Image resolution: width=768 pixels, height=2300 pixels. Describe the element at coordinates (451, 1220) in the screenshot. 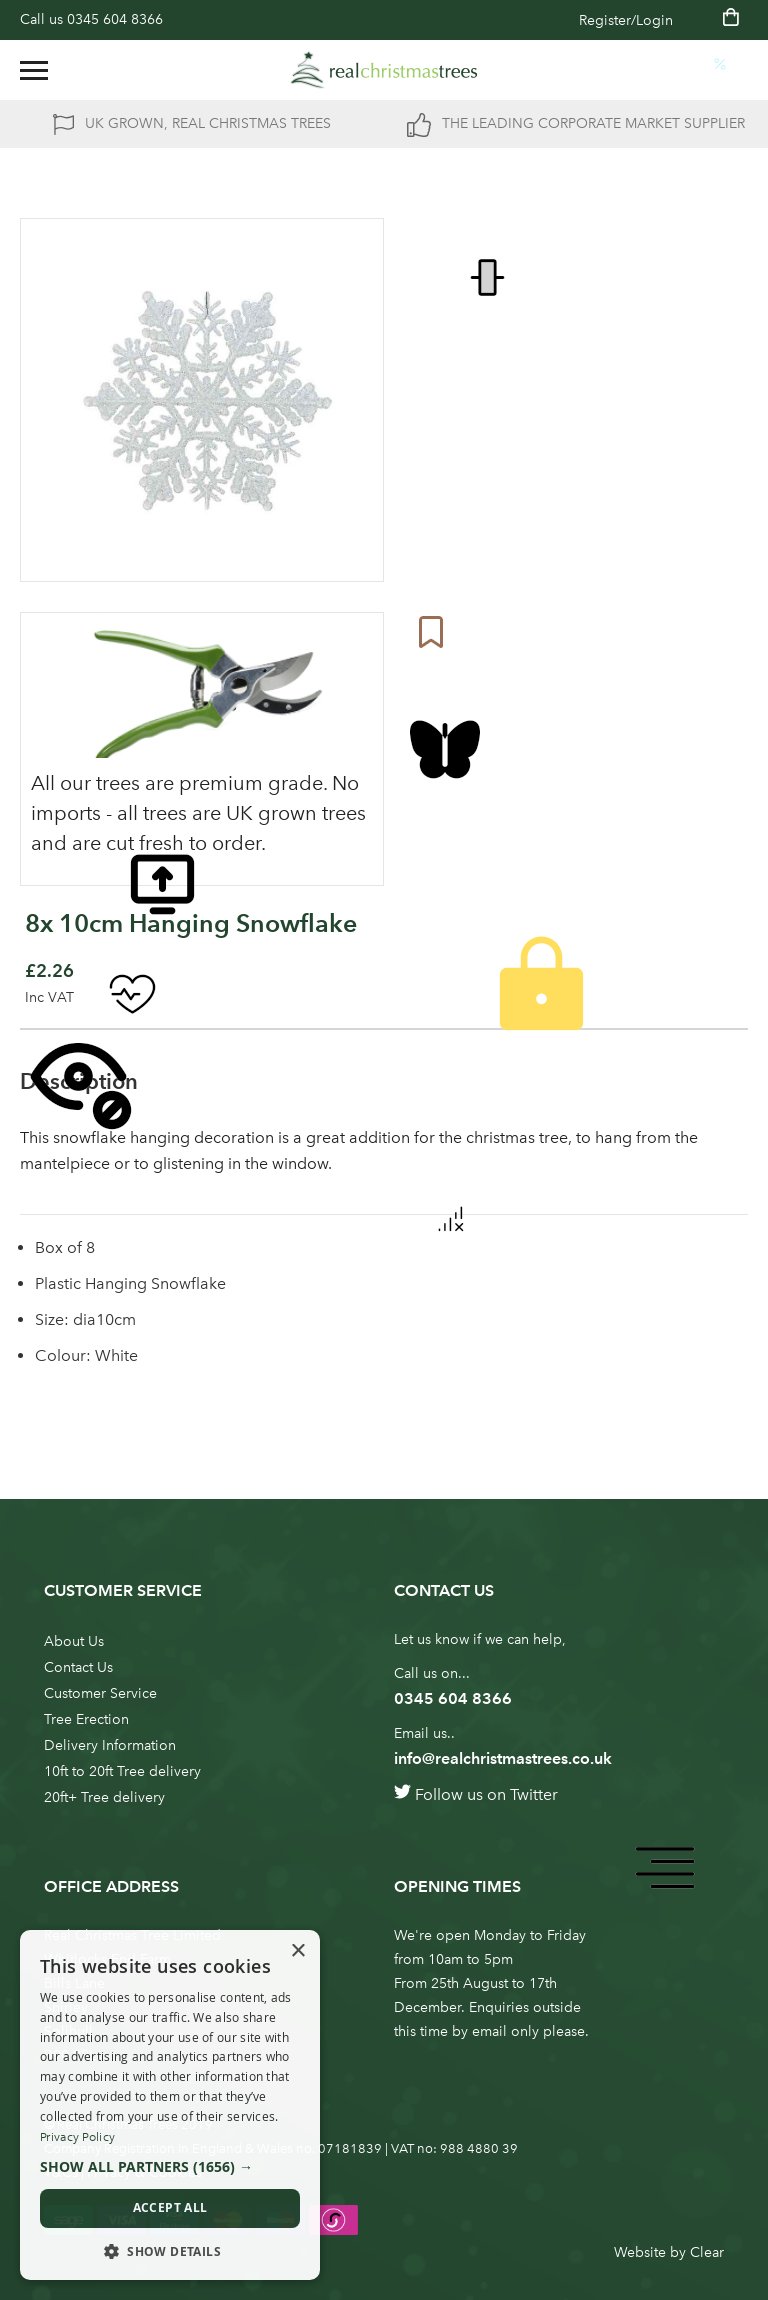

I see `no cellular signal available` at that location.